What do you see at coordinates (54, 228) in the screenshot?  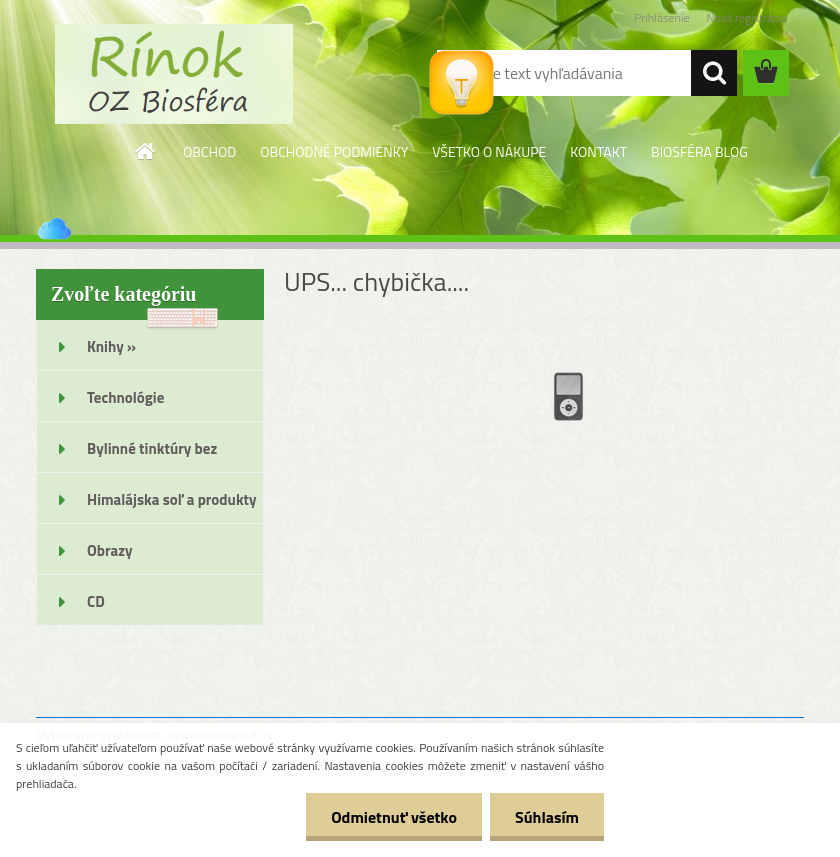 I see `access iCloud Drive cloud storage` at bounding box center [54, 228].